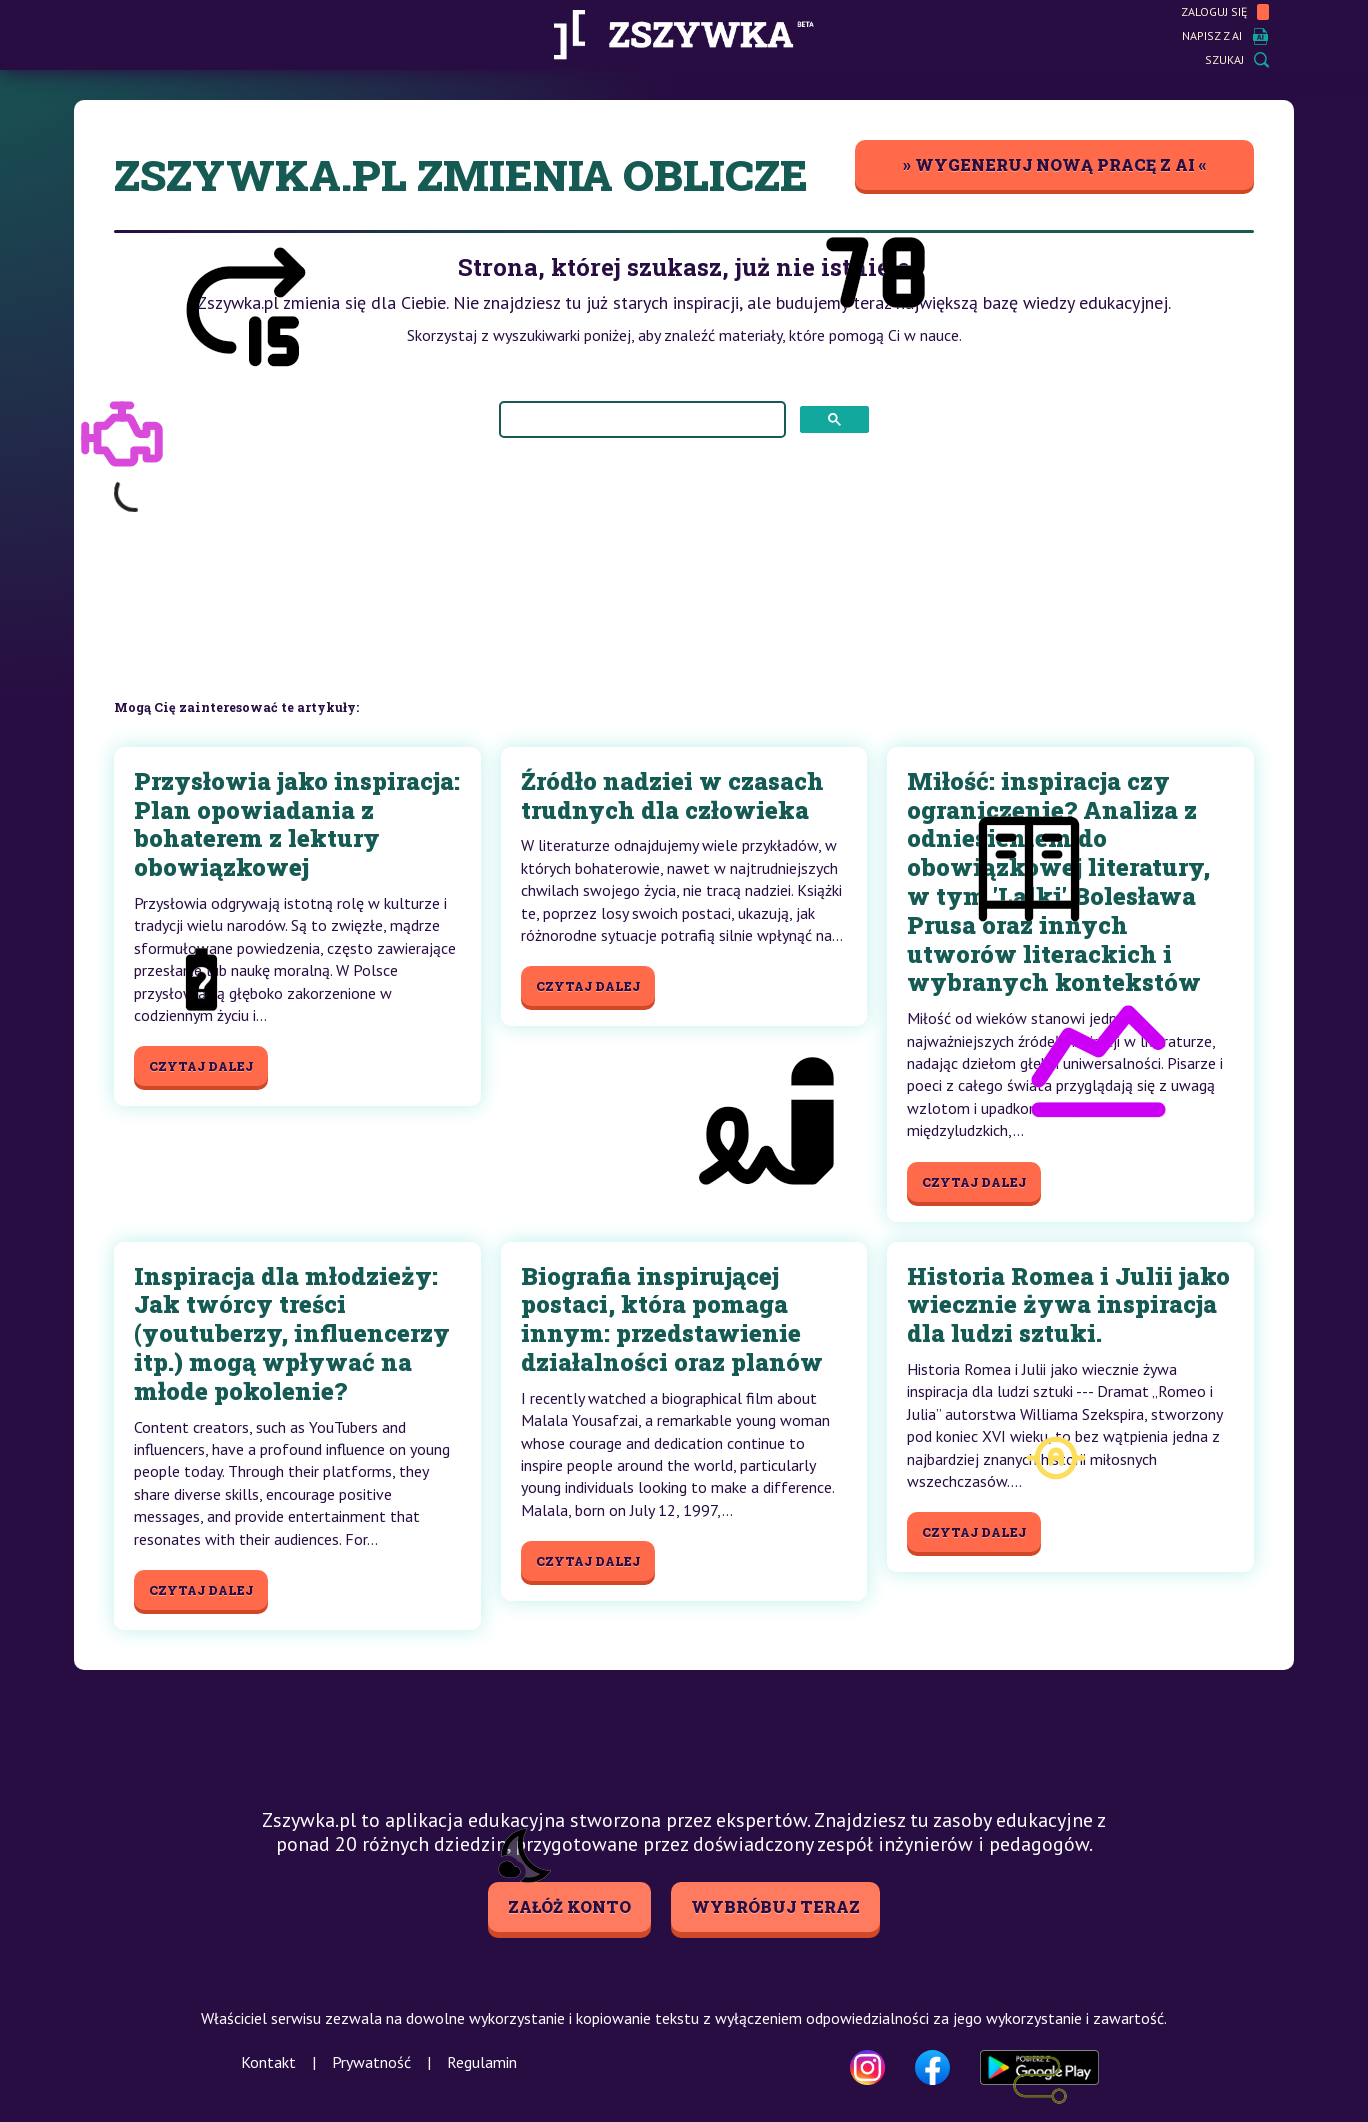 Image resolution: width=1368 pixels, height=2122 pixels. What do you see at coordinates (249, 310) in the screenshot?
I see `skip forward 15 seconds` at bounding box center [249, 310].